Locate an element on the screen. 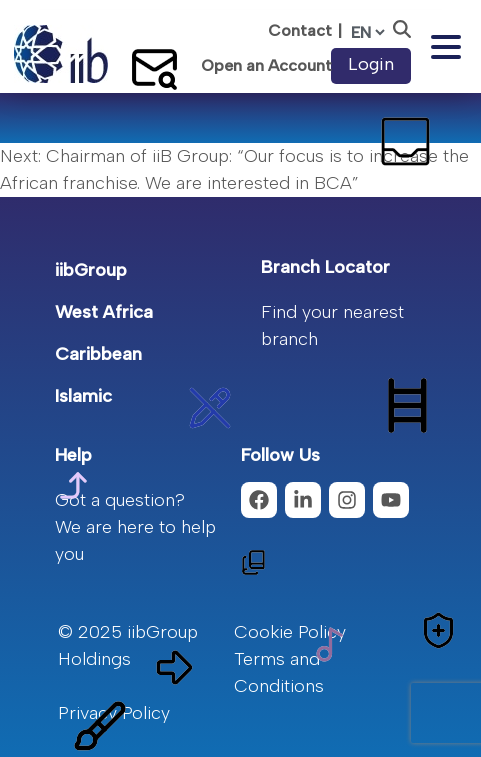 Image resolution: width=481 pixels, height=757 pixels. navigate to the next item or step is located at coordinates (173, 667).